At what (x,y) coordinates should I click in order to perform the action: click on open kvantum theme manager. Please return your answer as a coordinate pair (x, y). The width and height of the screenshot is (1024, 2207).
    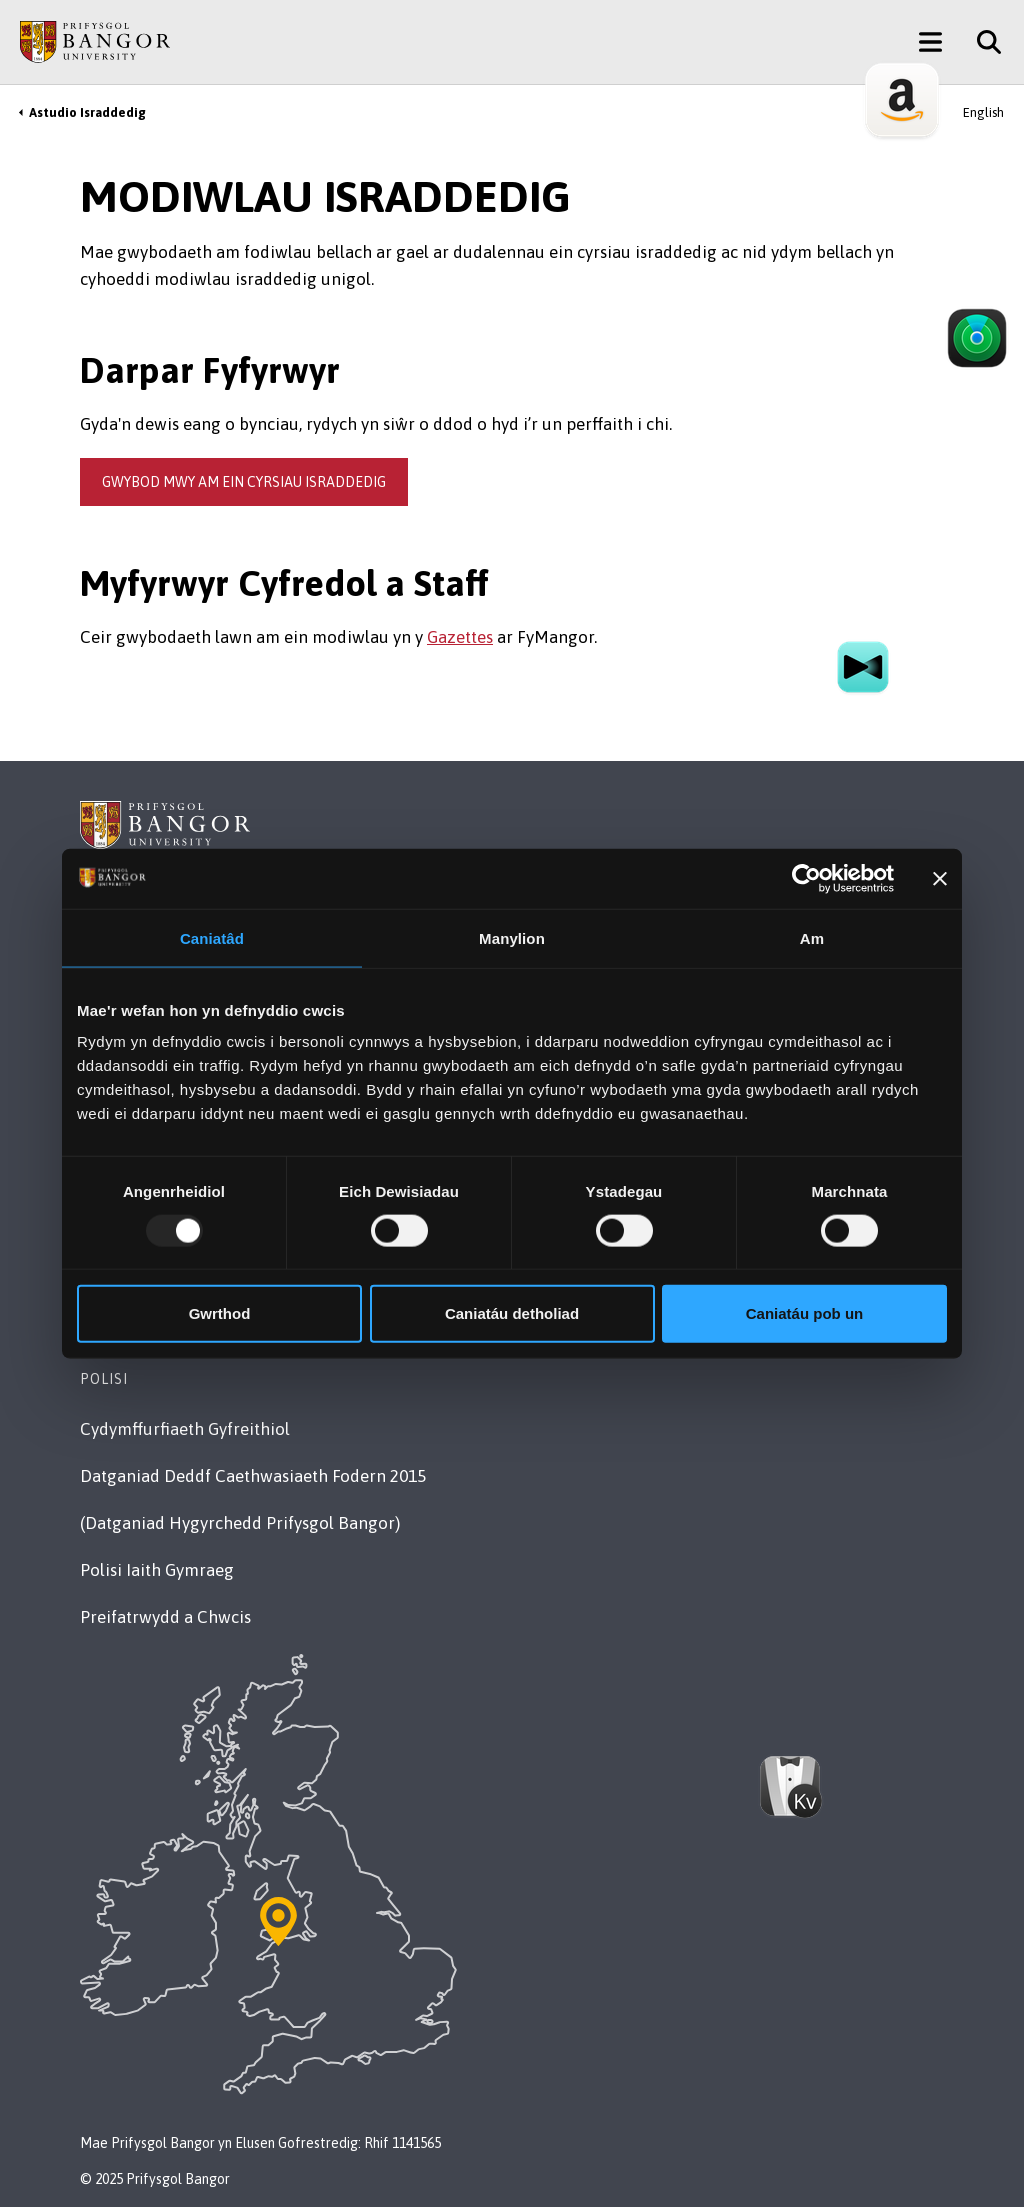
    Looking at the image, I should click on (790, 1786).